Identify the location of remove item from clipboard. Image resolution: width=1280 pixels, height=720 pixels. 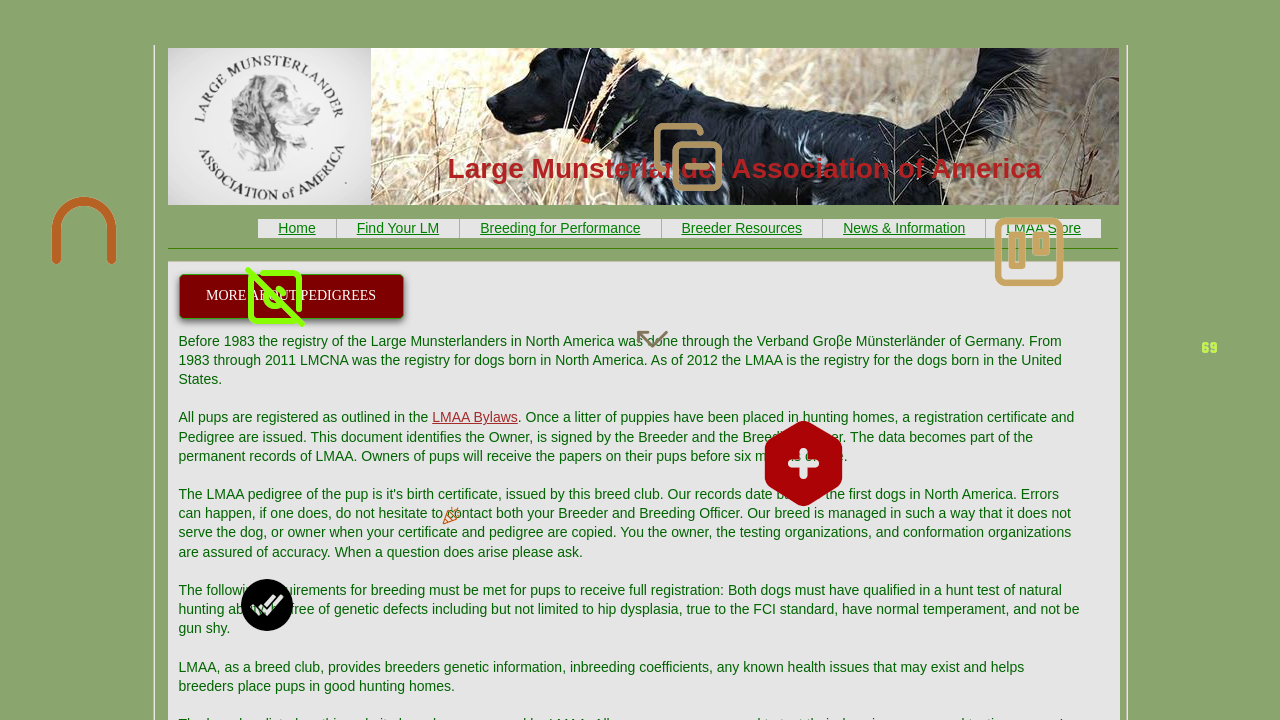
(688, 157).